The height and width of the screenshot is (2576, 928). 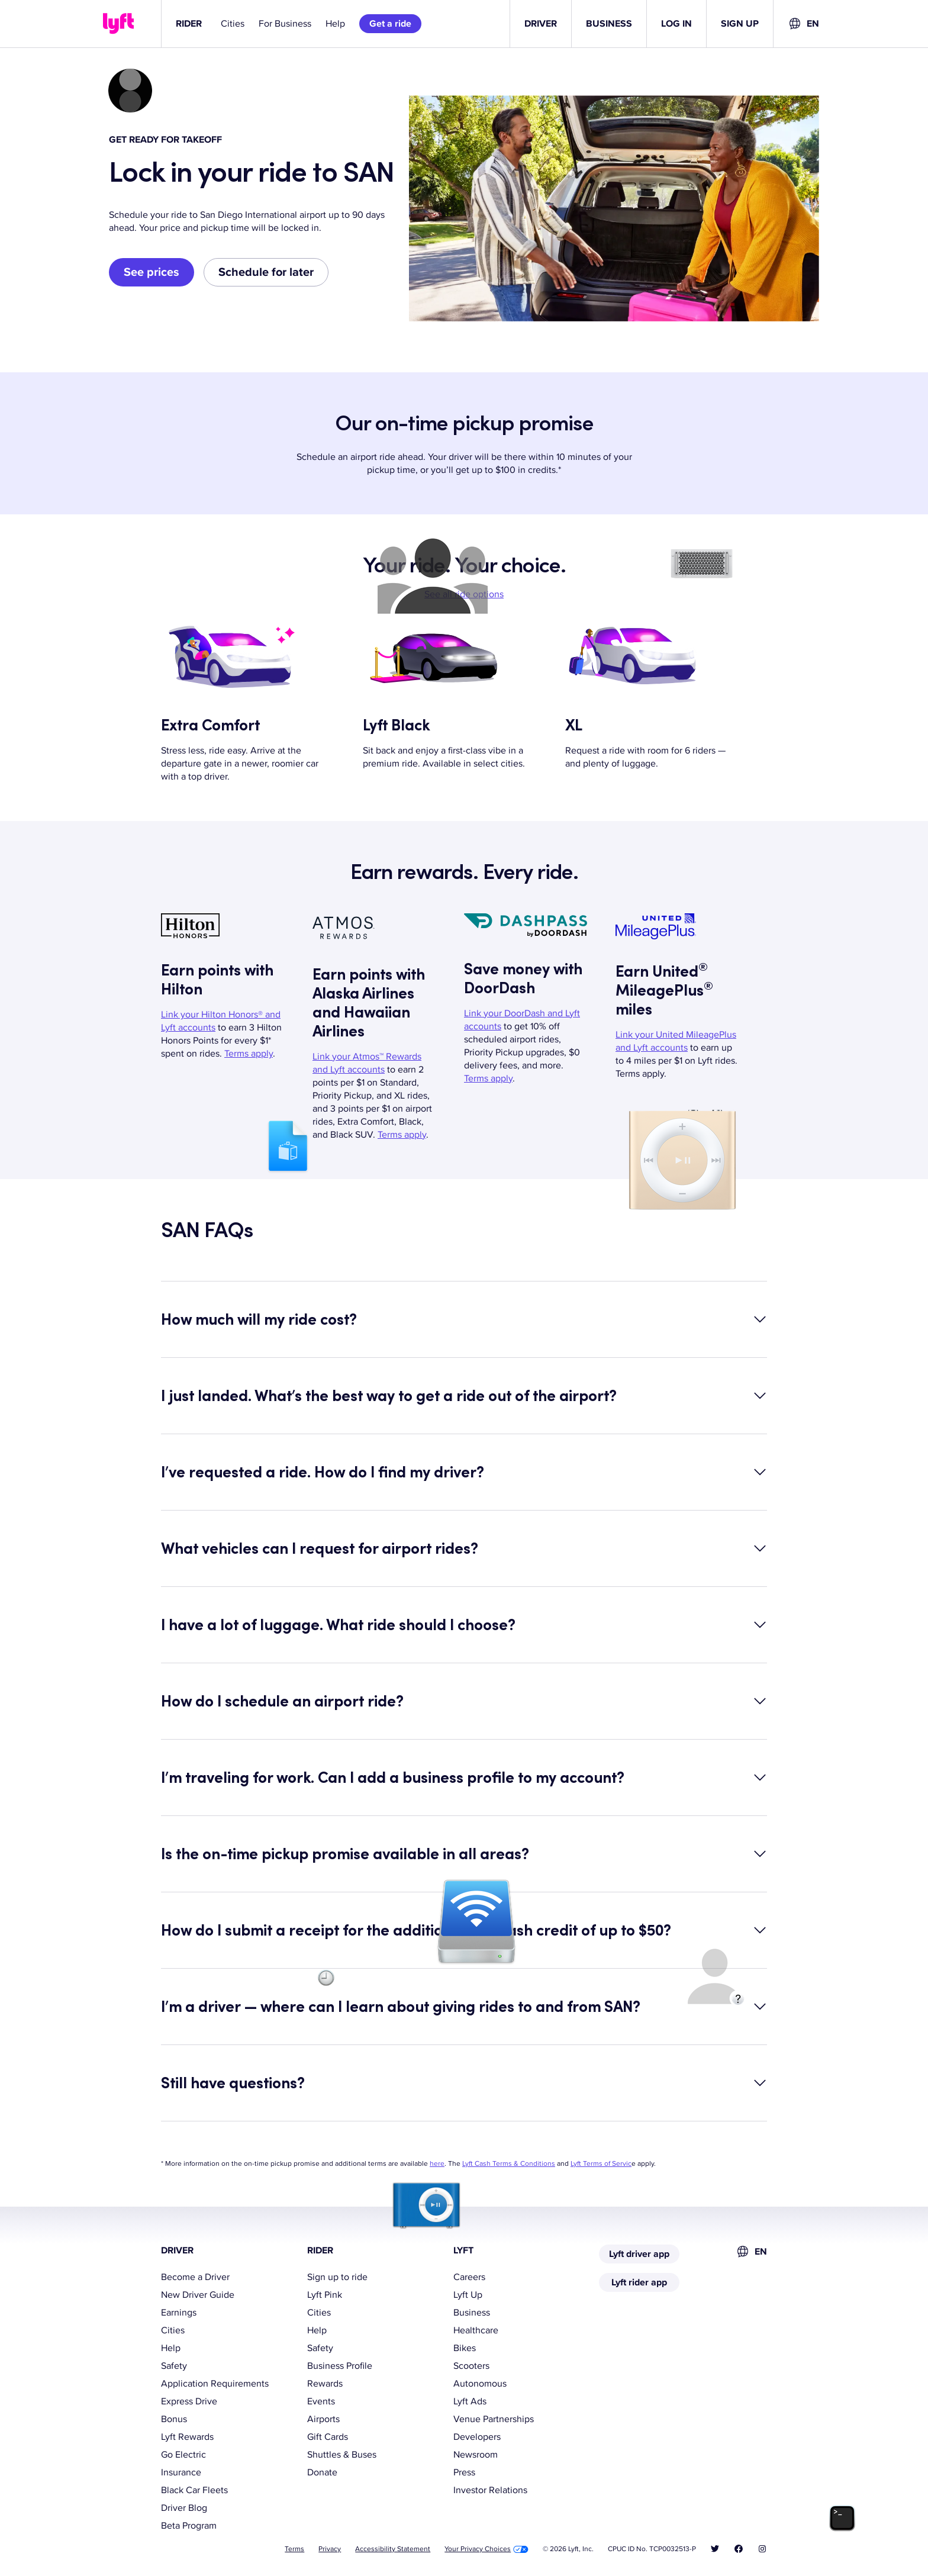 What do you see at coordinates (476, 1923) in the screenshot?
I see `access wireless network storage` at bounding box center [476, 1923].